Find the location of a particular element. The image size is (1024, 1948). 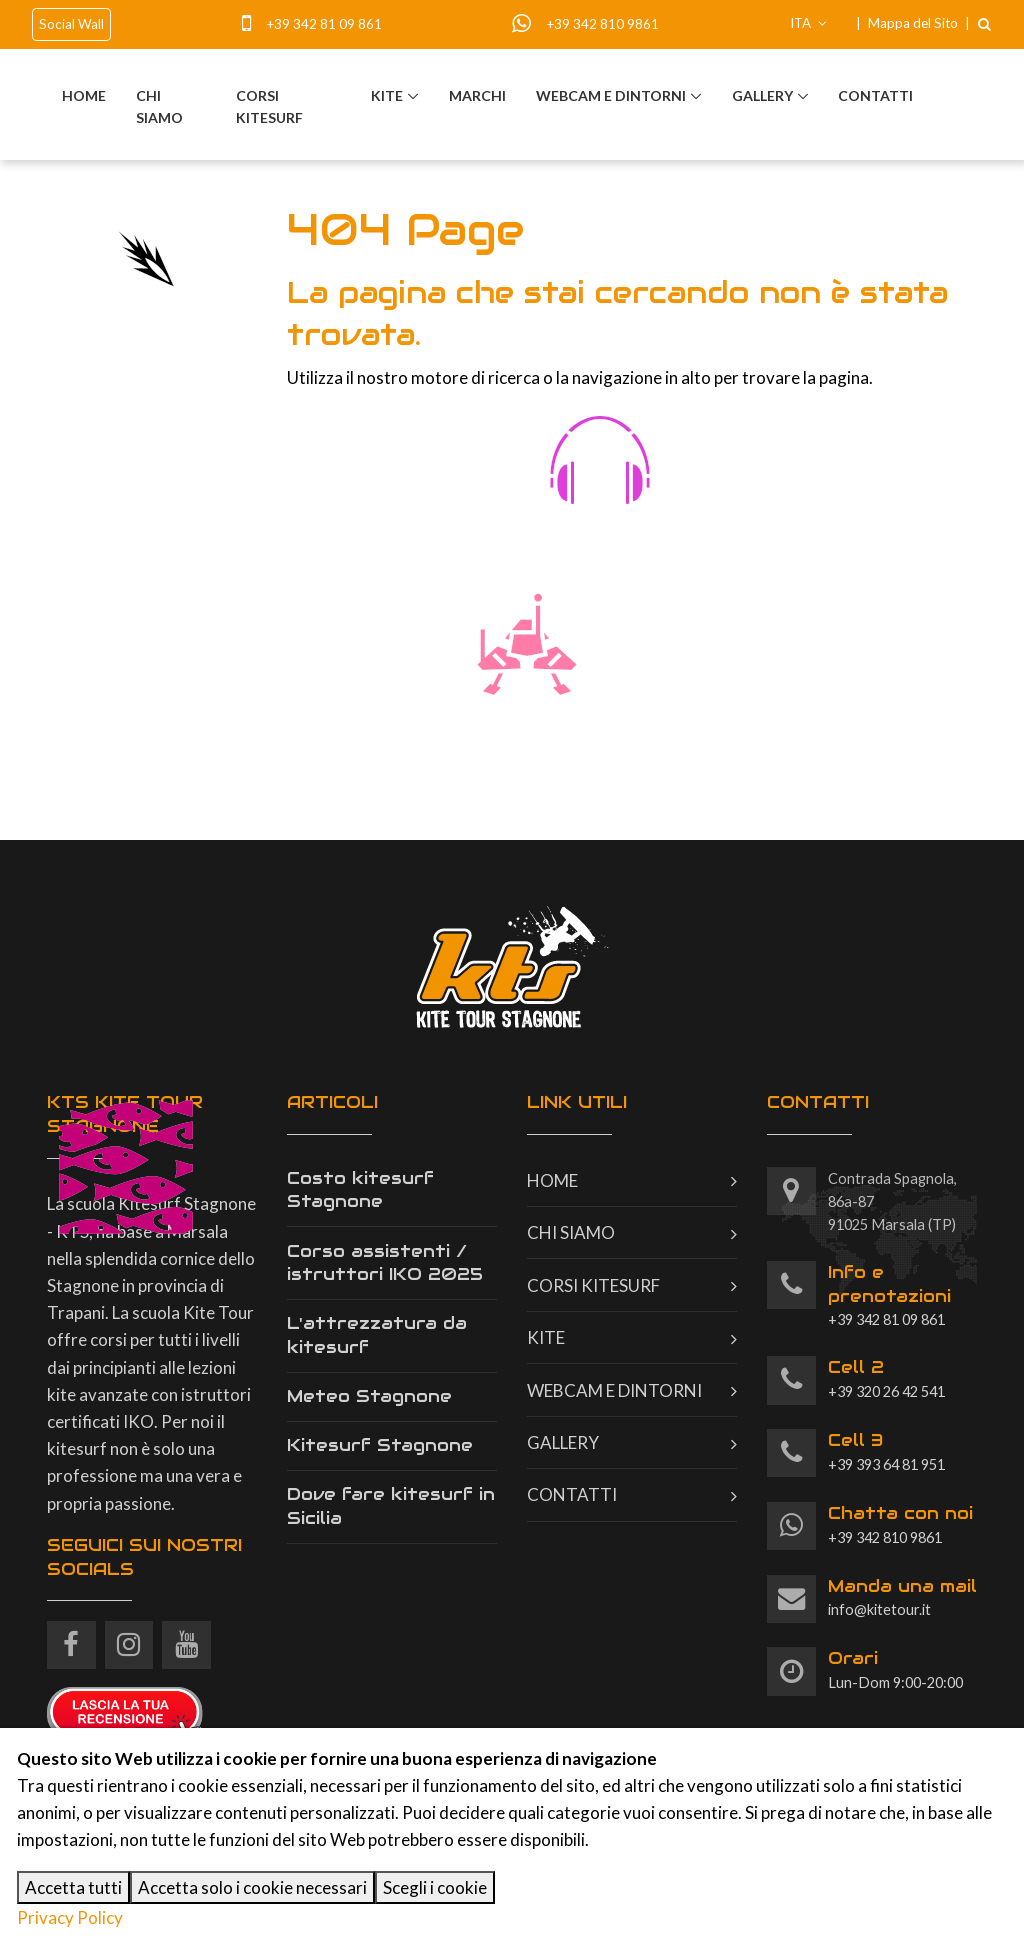

listen to audio or music is located at coordinates (600, 460).